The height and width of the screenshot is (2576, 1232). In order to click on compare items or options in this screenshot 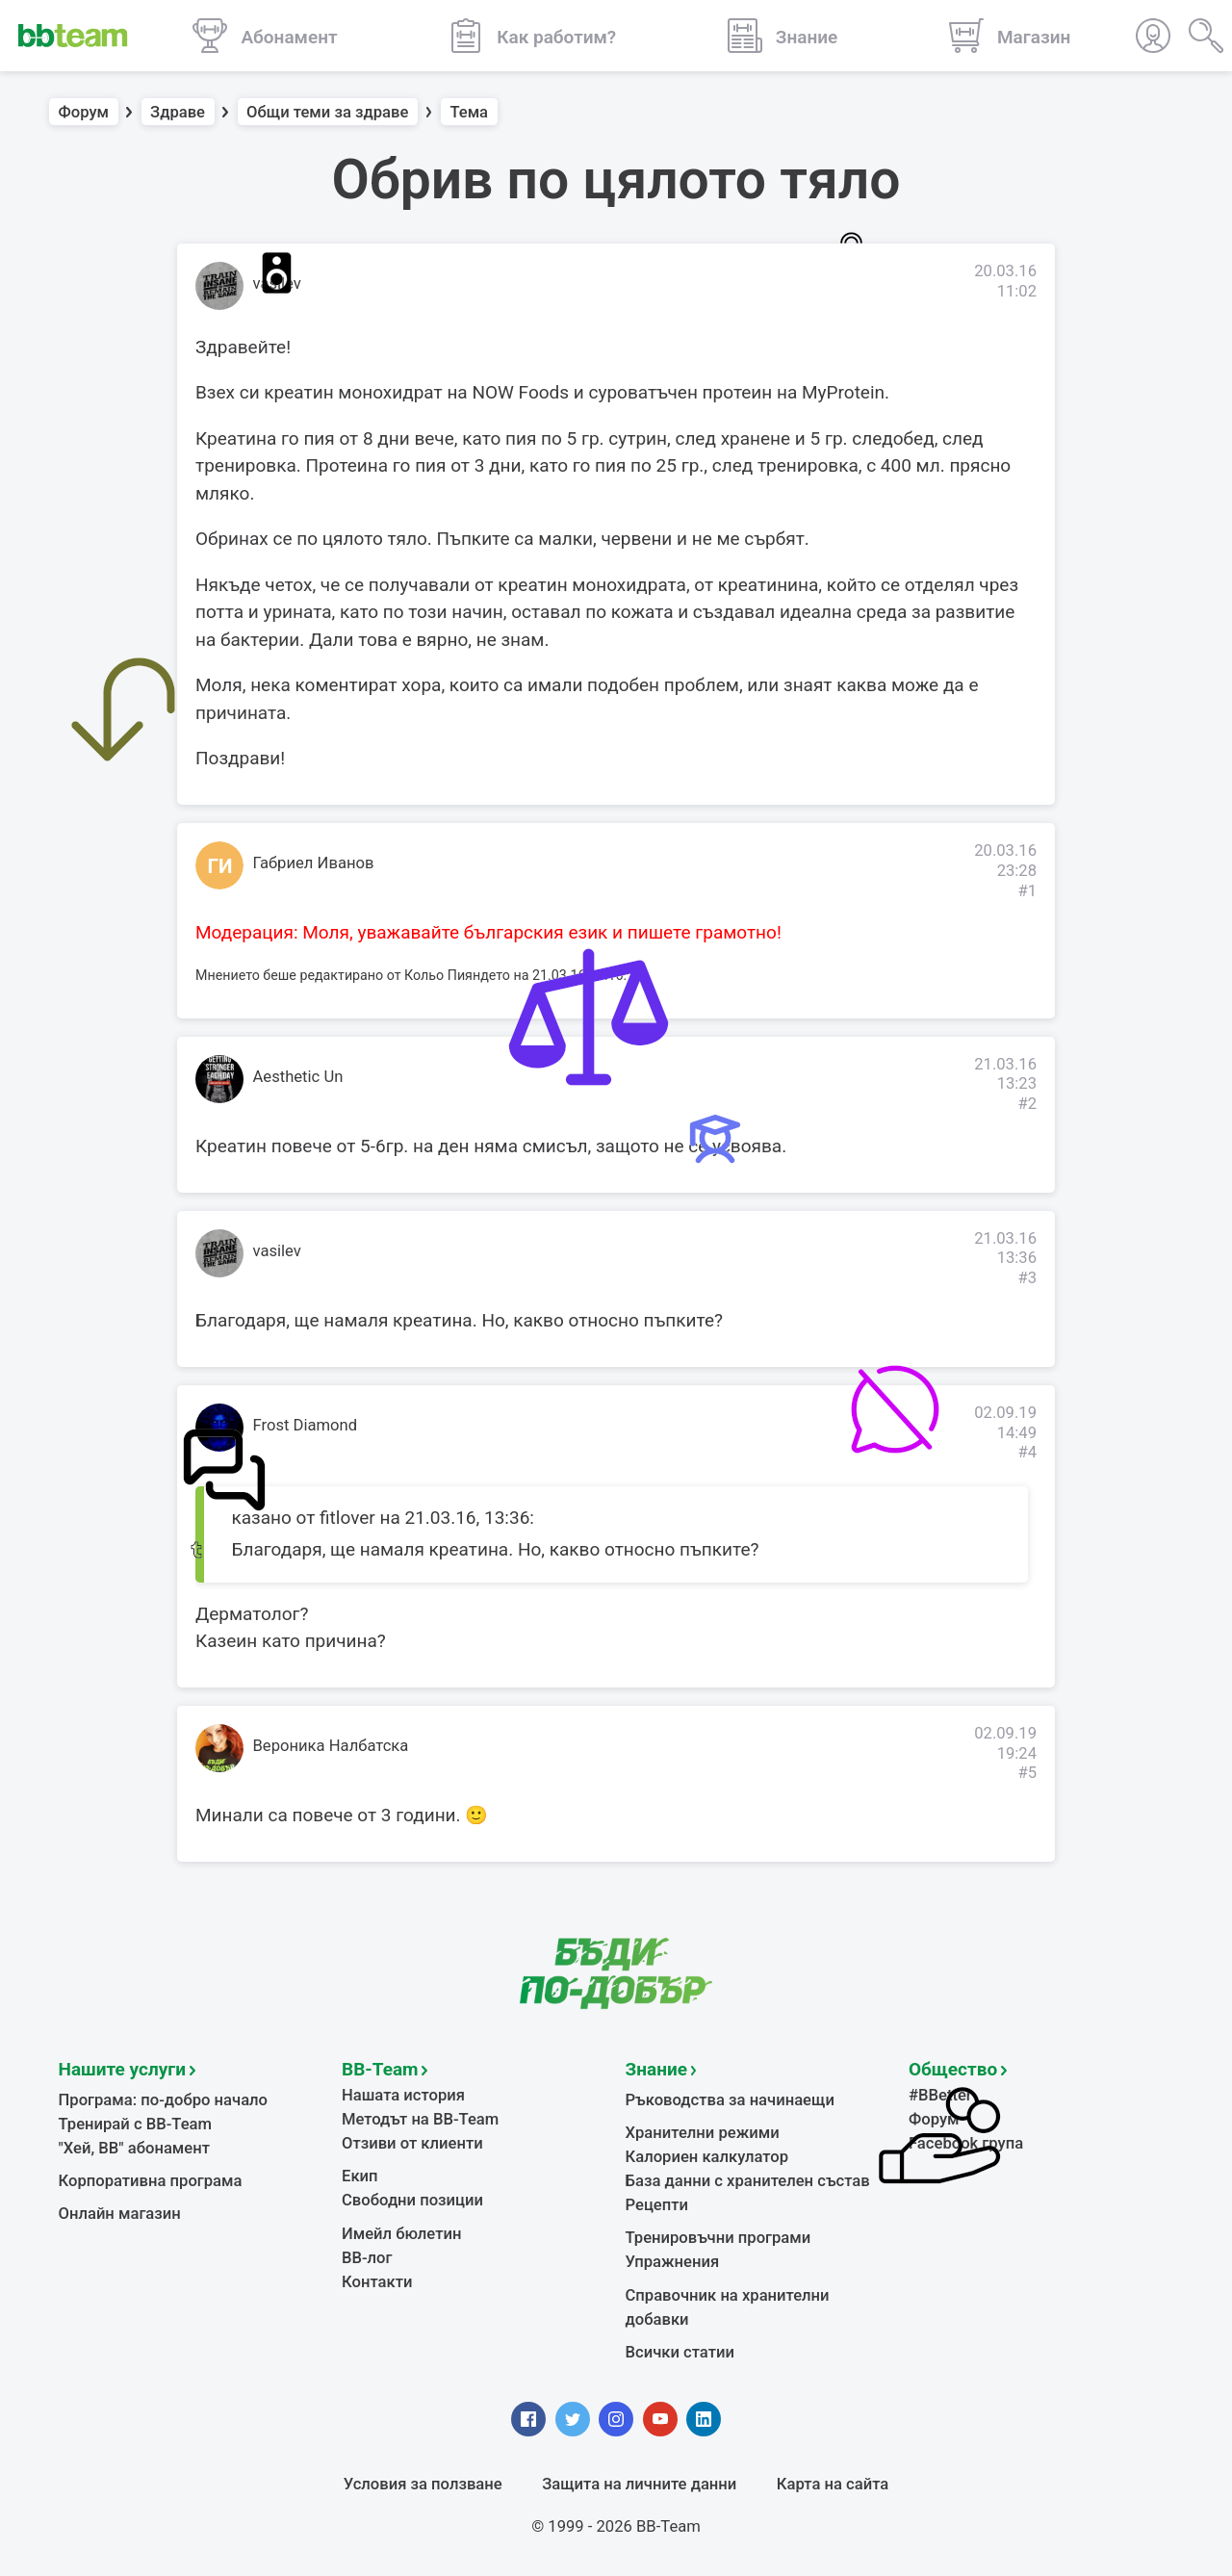, I will do `click(588, 1017)`.